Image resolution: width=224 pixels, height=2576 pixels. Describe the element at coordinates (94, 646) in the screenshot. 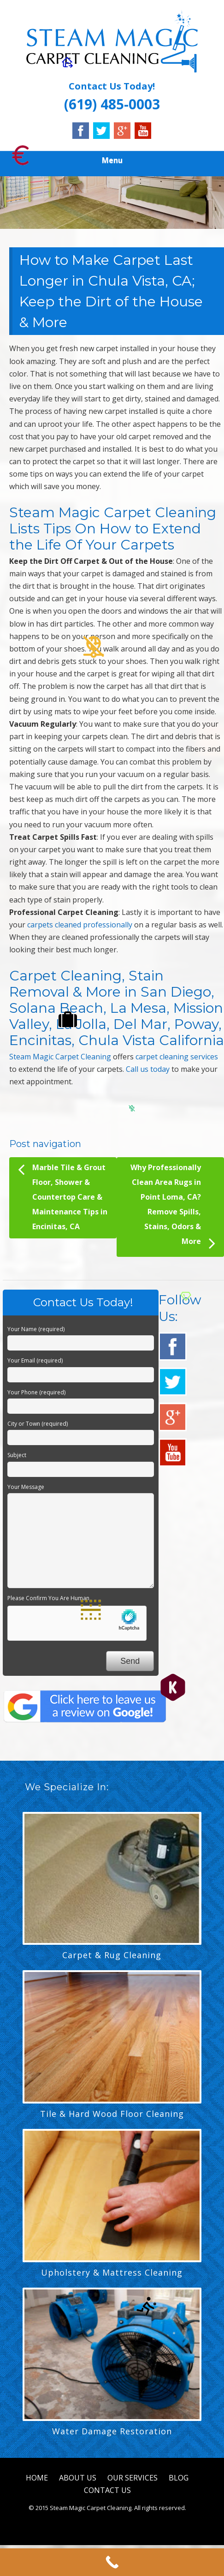

I see `network connection unavailable` at that location.